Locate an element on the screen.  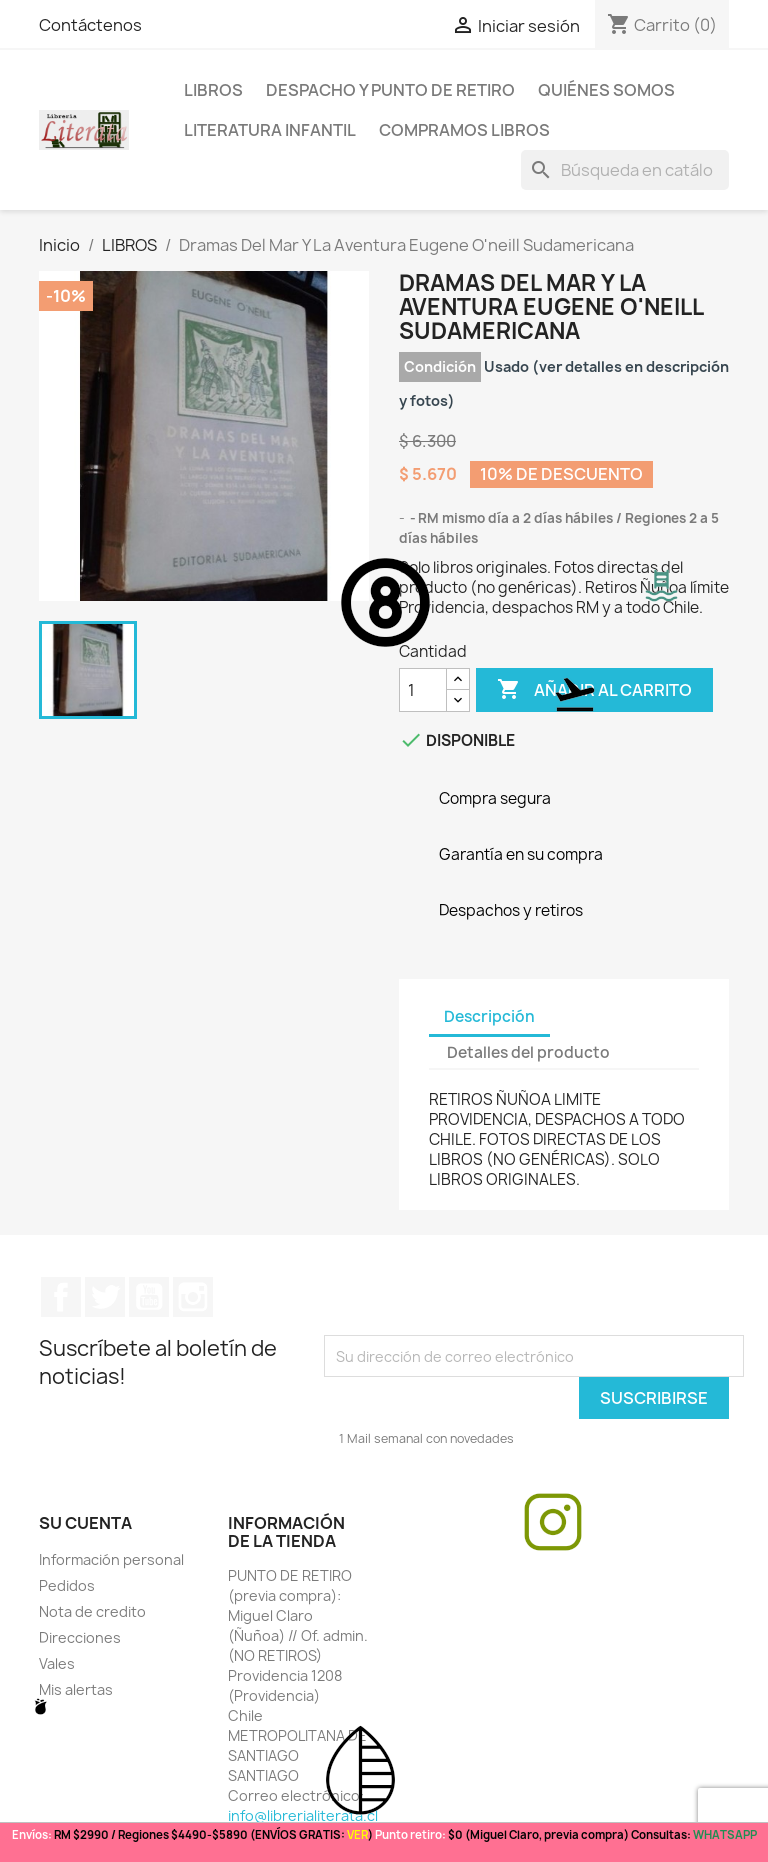
indicates swimming pool amenity available is located at coordinates (661, 585).